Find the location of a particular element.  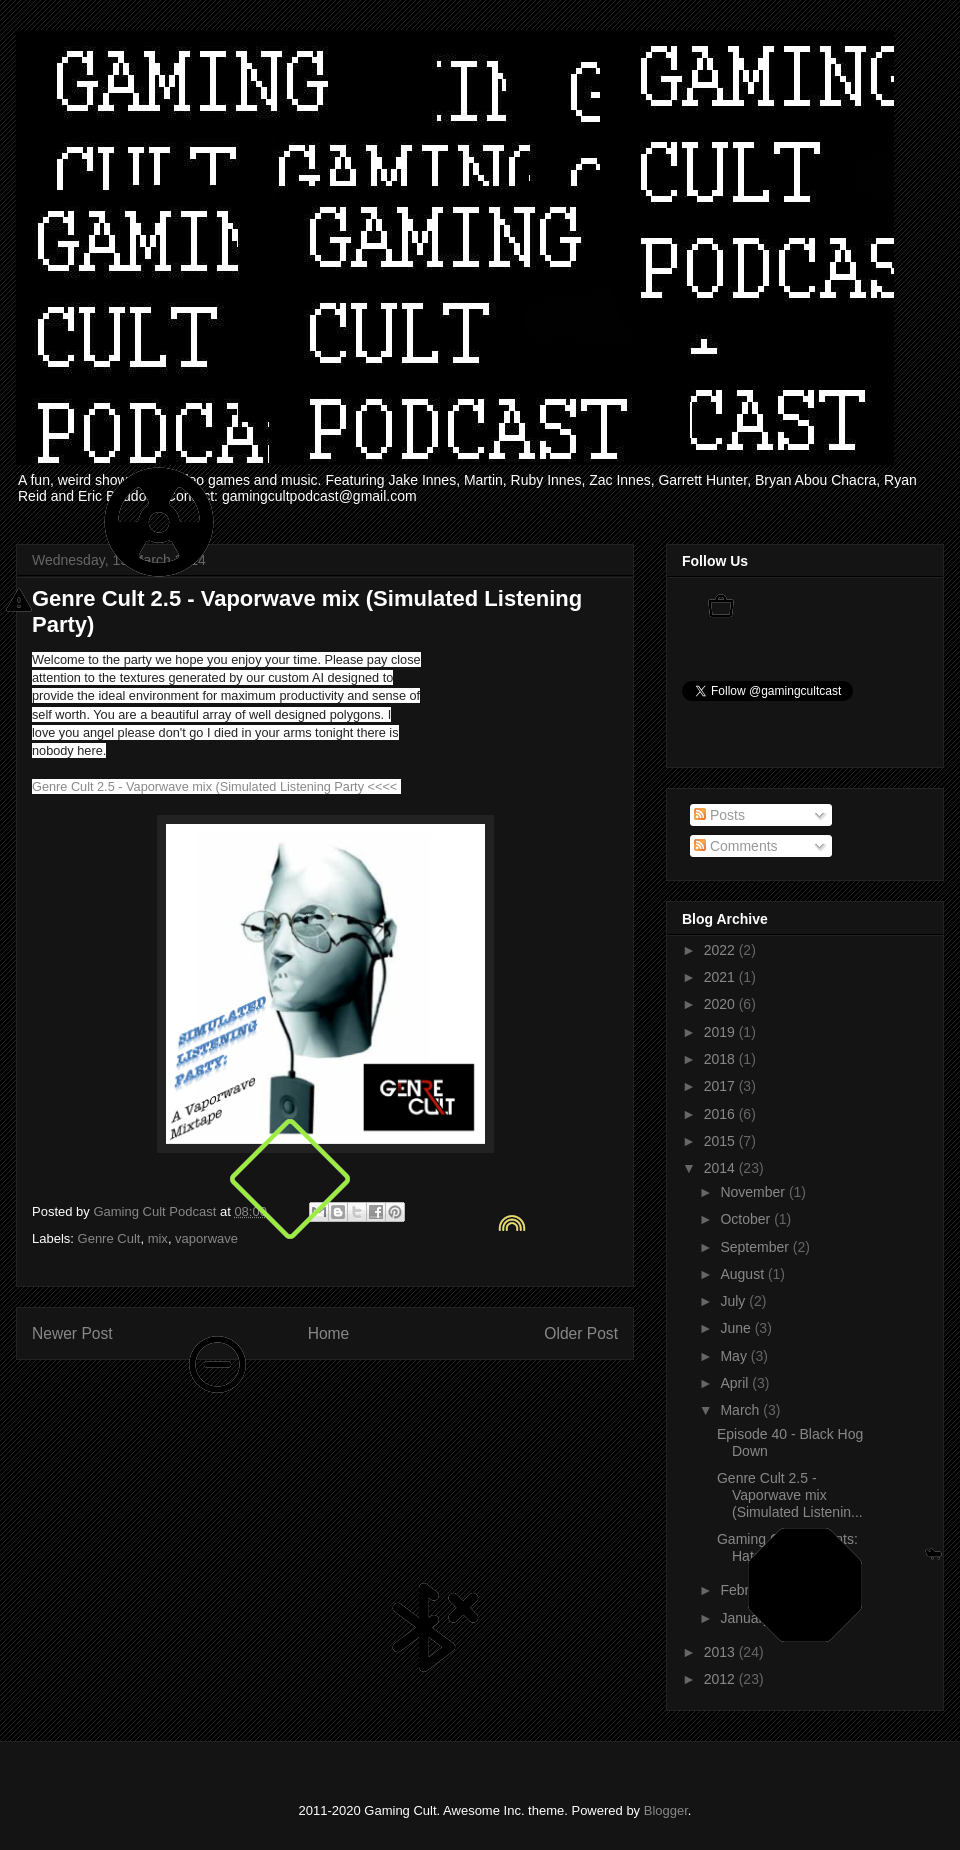

view your shopping bag is located at coordinates (721, 607).